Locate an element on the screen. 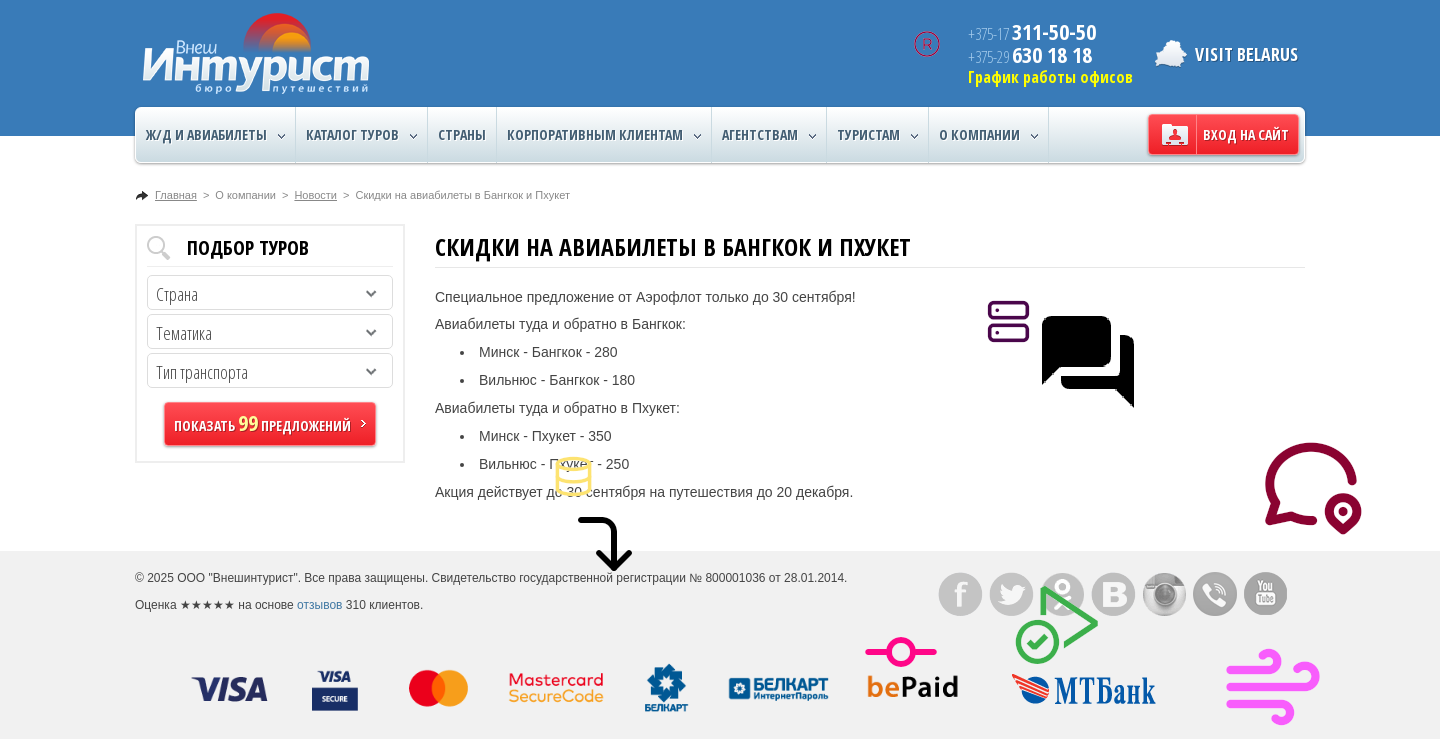  view commit details in version control is located at coordinates (901, 652).